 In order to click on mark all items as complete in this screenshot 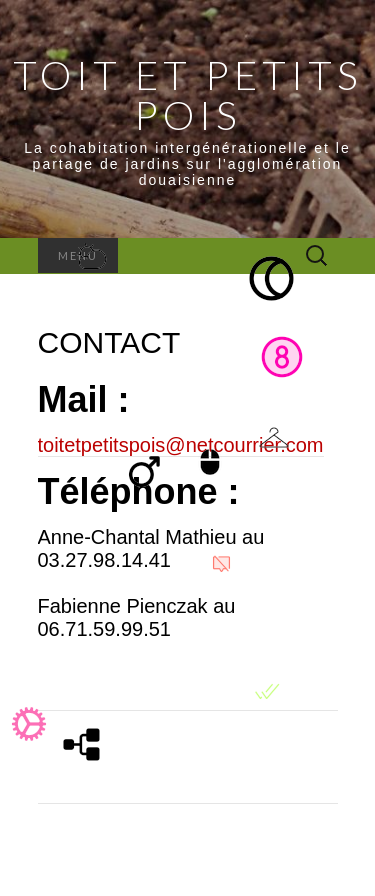, I will do `click(267, 691)`.